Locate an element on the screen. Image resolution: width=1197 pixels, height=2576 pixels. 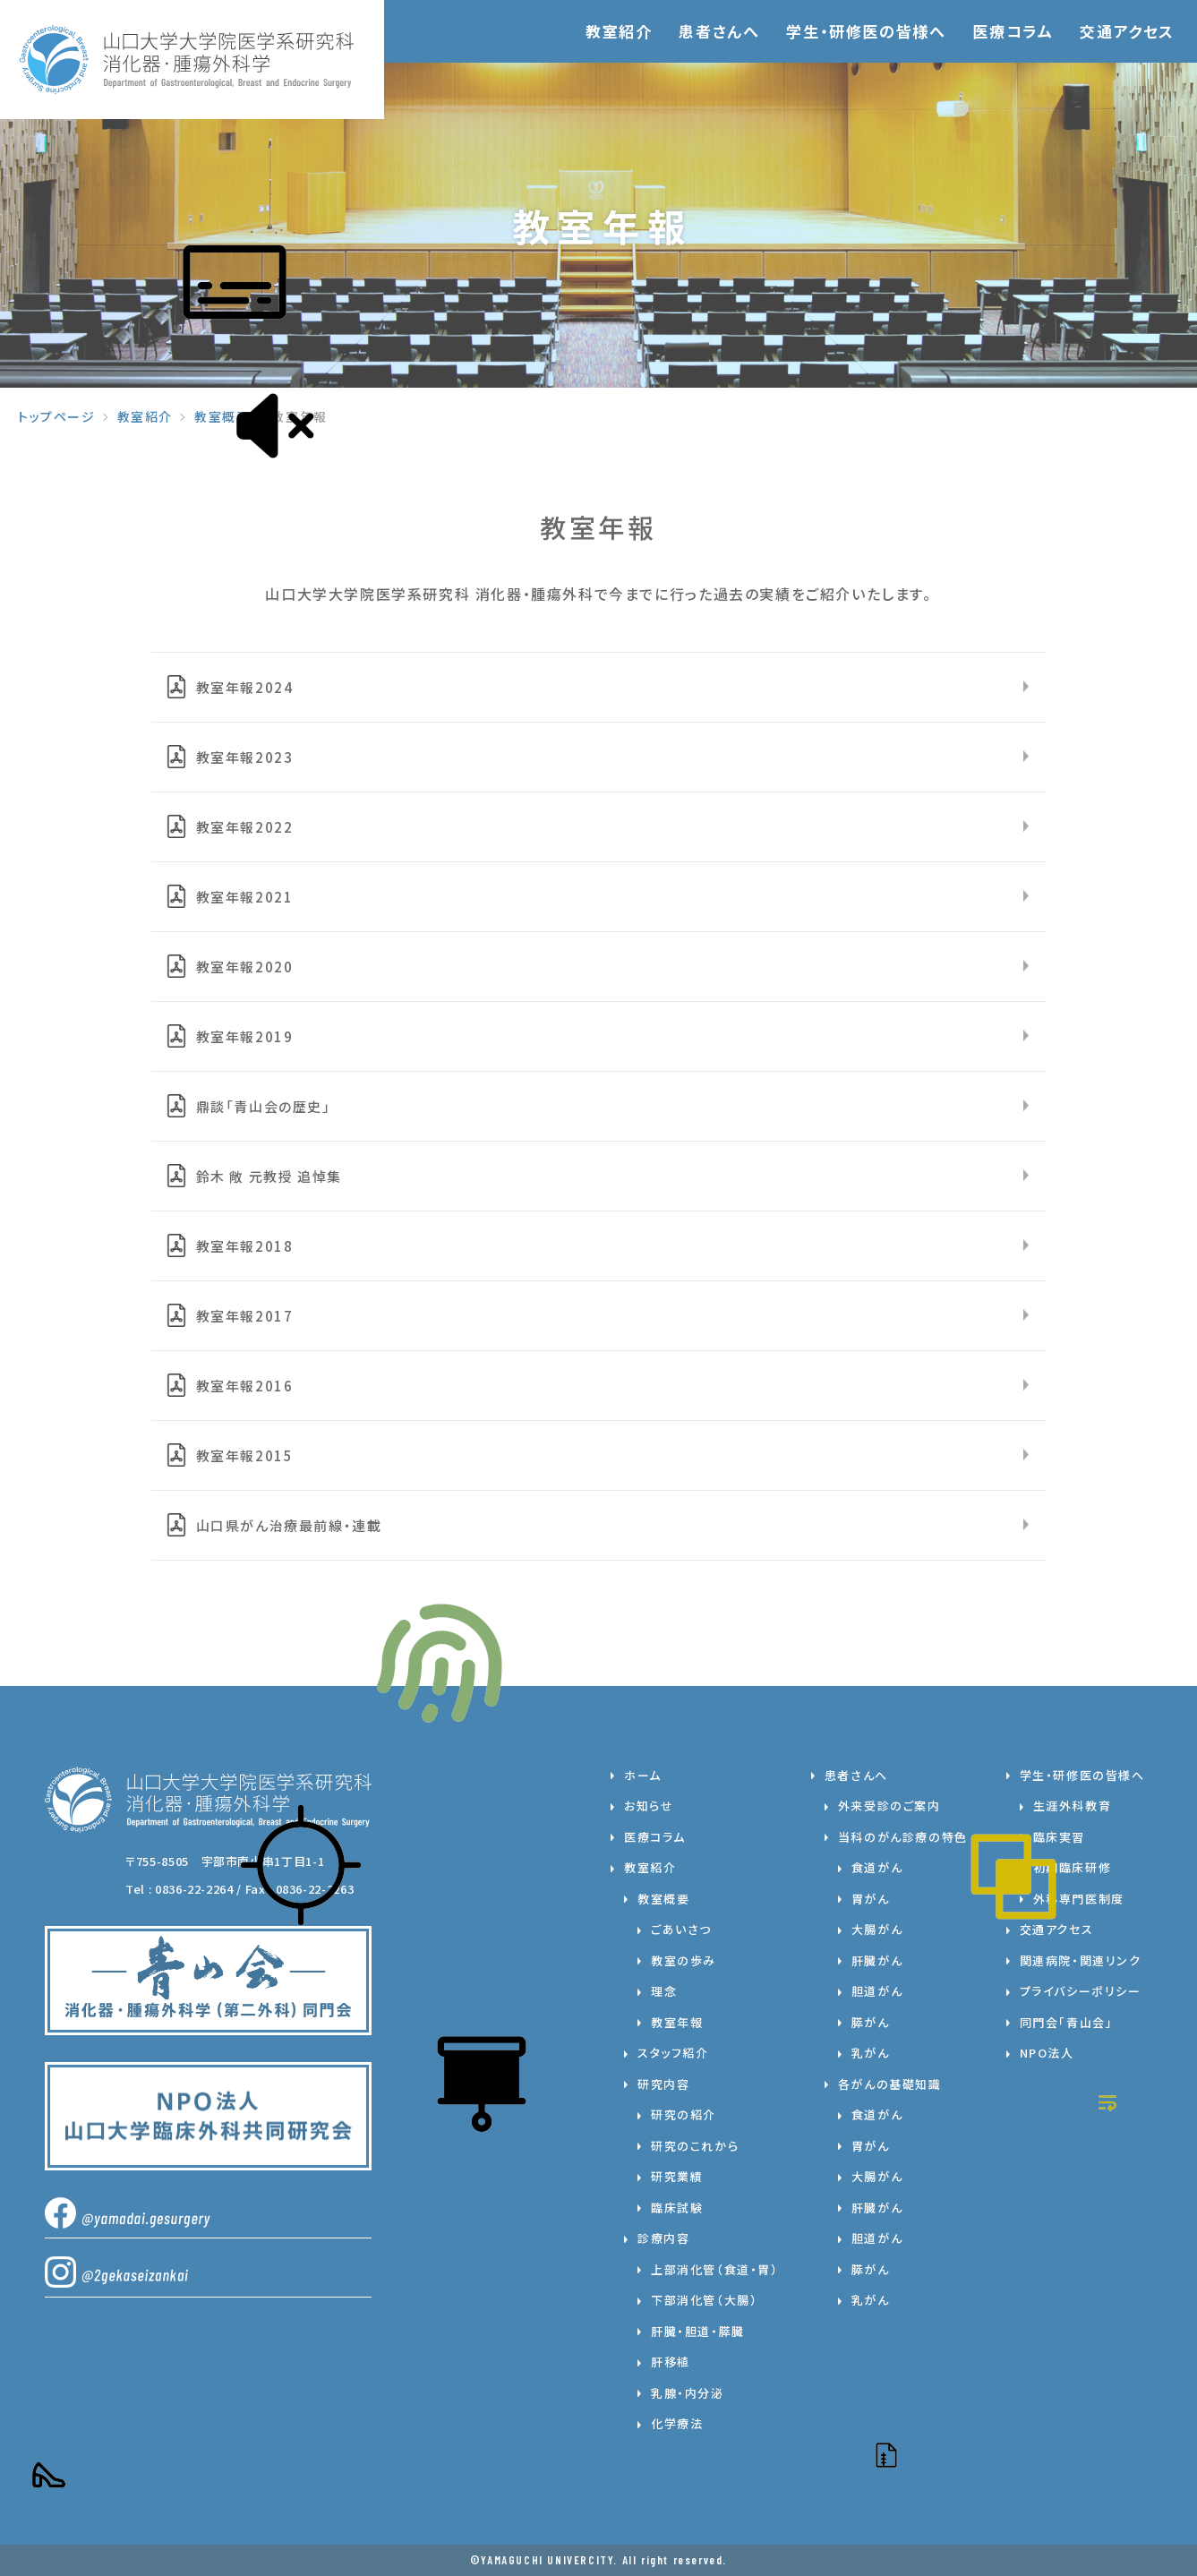
start a presentation is located at coordinates (482, 2077).